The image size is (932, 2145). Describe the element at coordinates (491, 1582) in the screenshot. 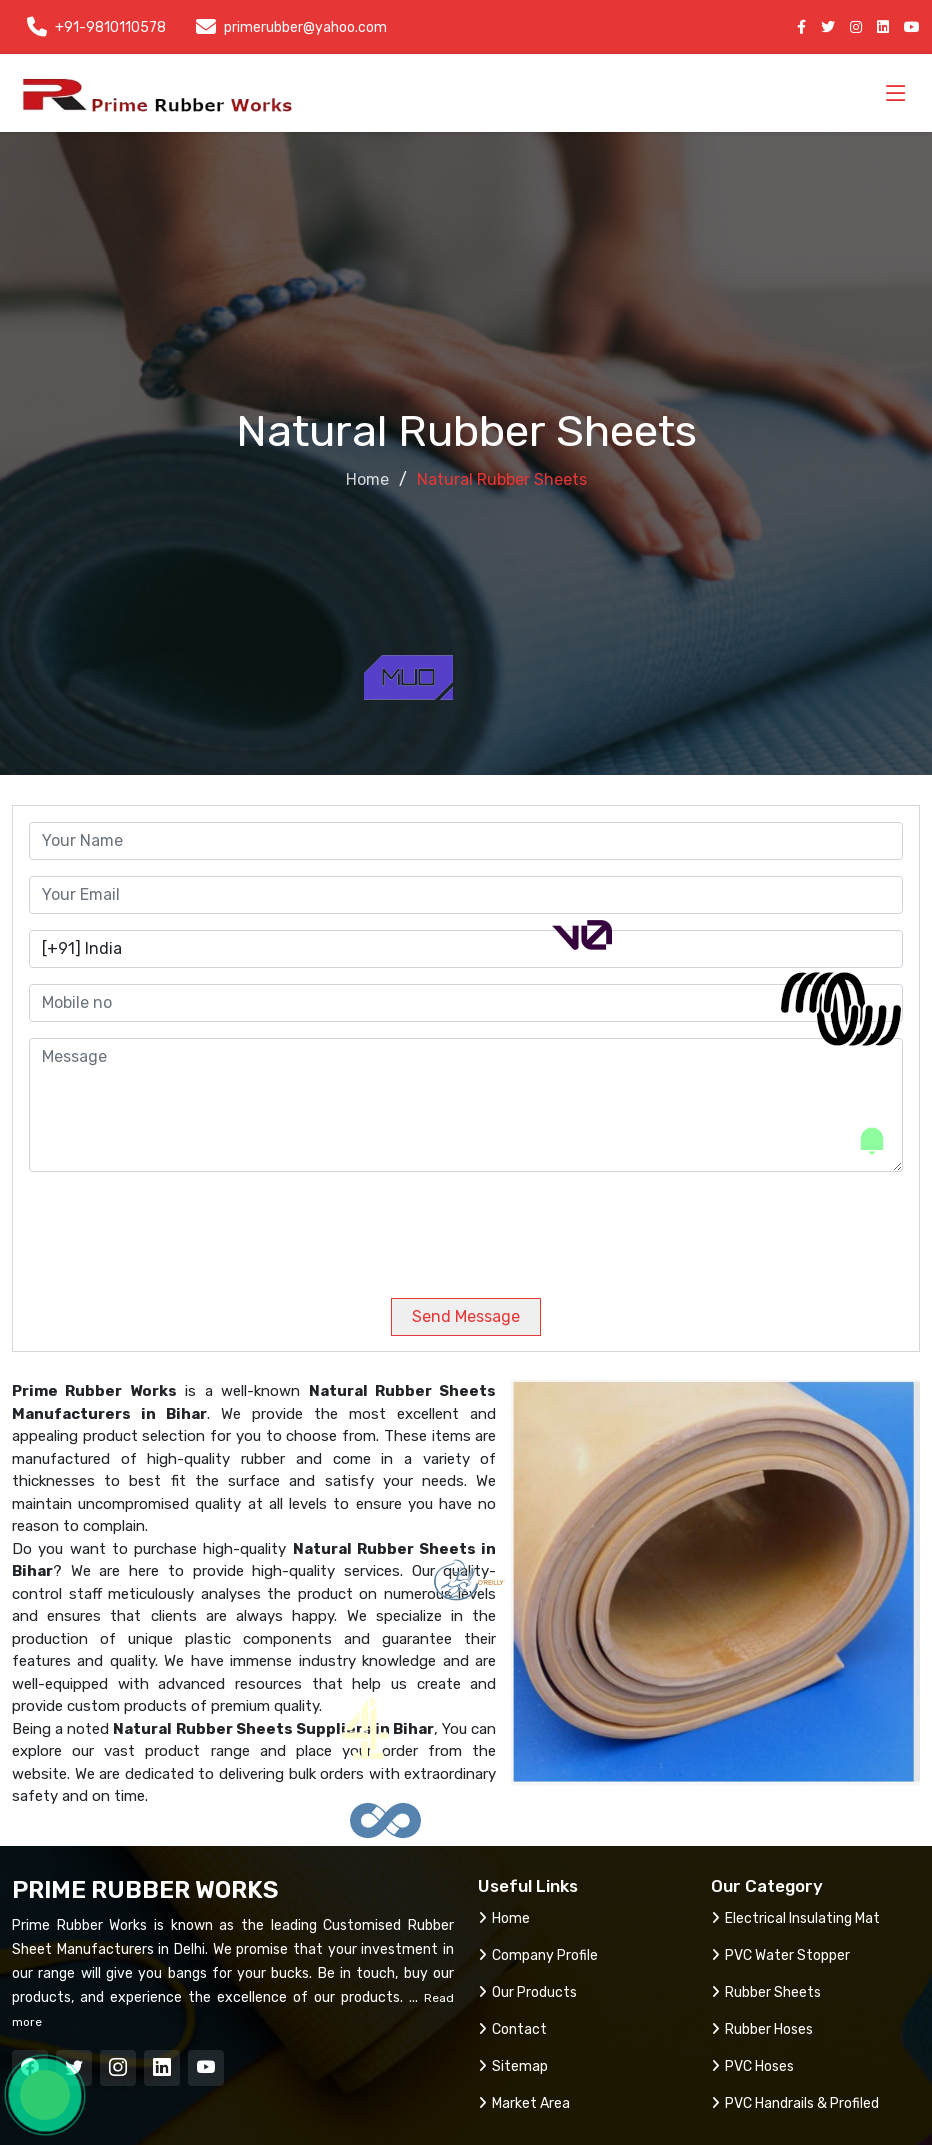

I see `visit o'reilly learning platform` at that location.